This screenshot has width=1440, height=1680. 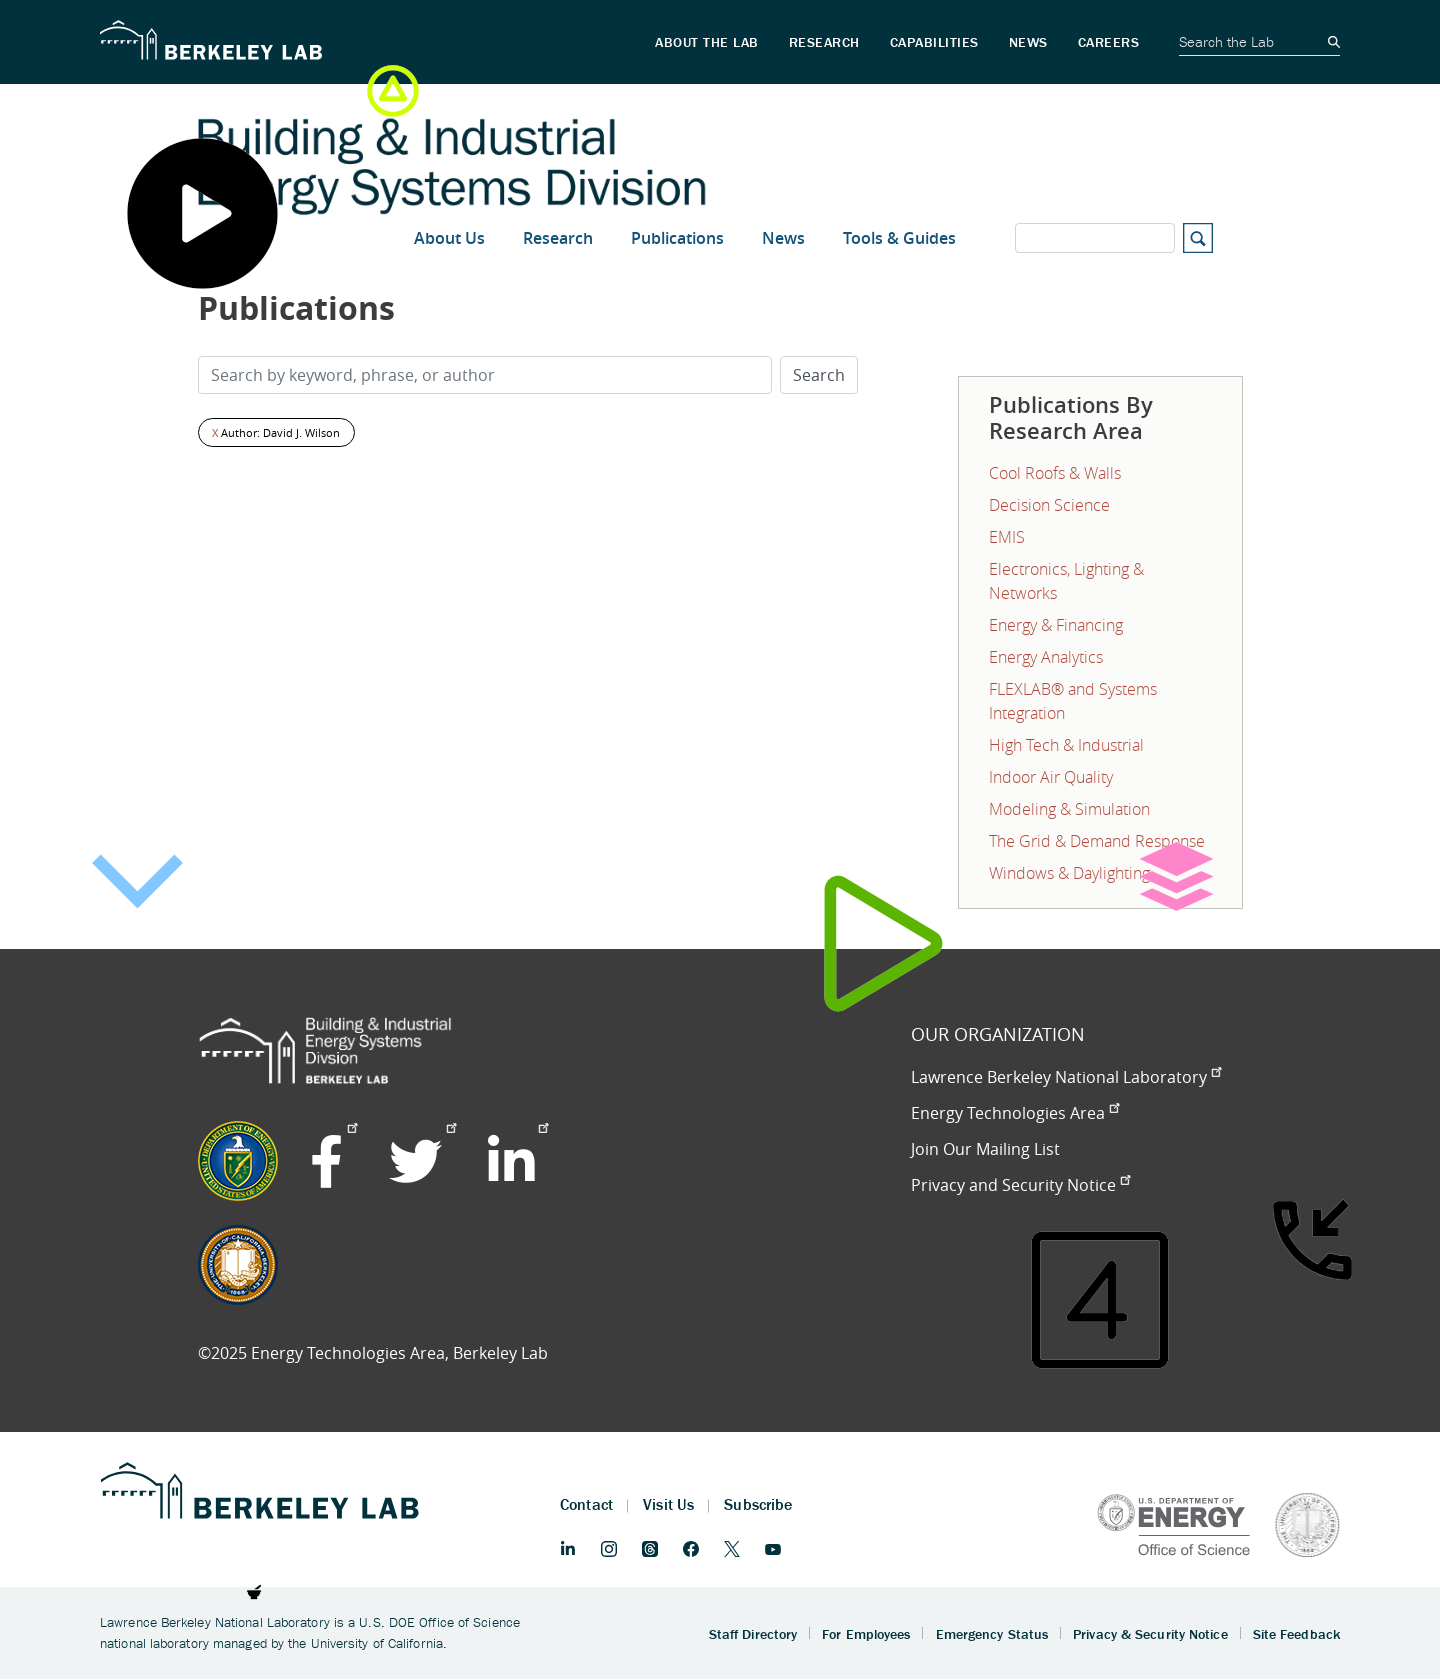 I want to click on start playing media, so click(x=883, y=943).